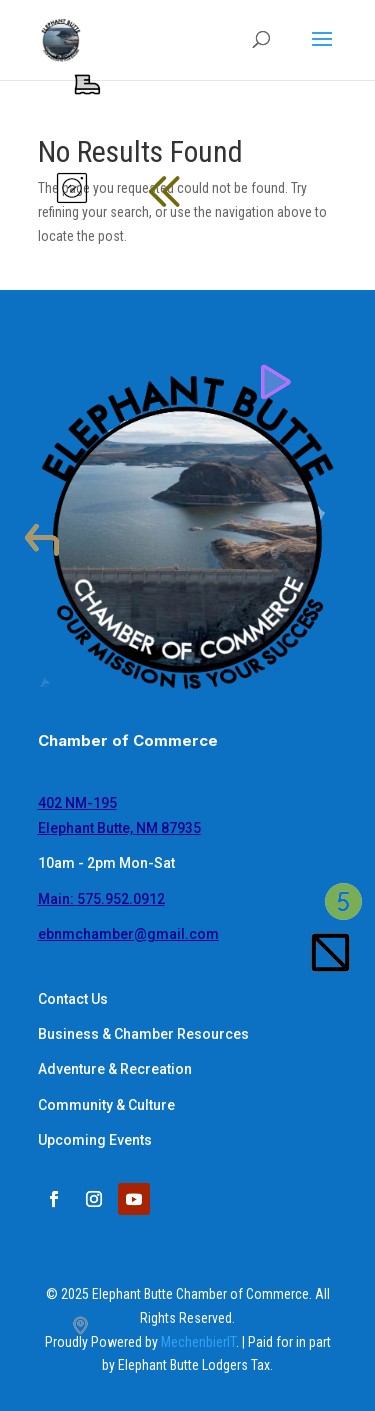  Describe the element at coordinates (343, 901) in the screenshot. I see `indicates step 5 in a multi-step process` at that location.